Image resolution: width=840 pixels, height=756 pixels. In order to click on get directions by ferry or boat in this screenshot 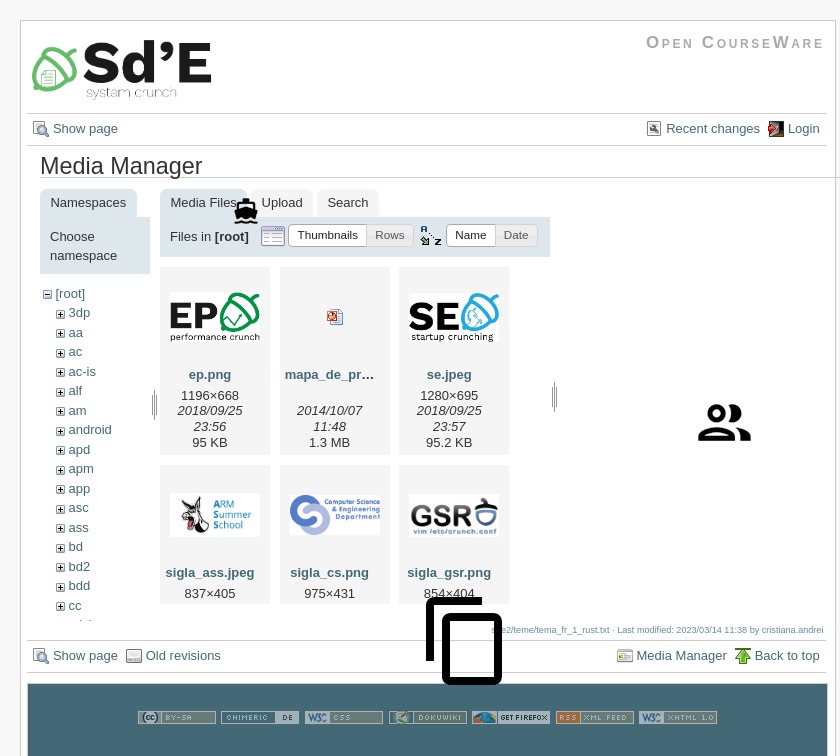, I will do `click(246, 211)`.